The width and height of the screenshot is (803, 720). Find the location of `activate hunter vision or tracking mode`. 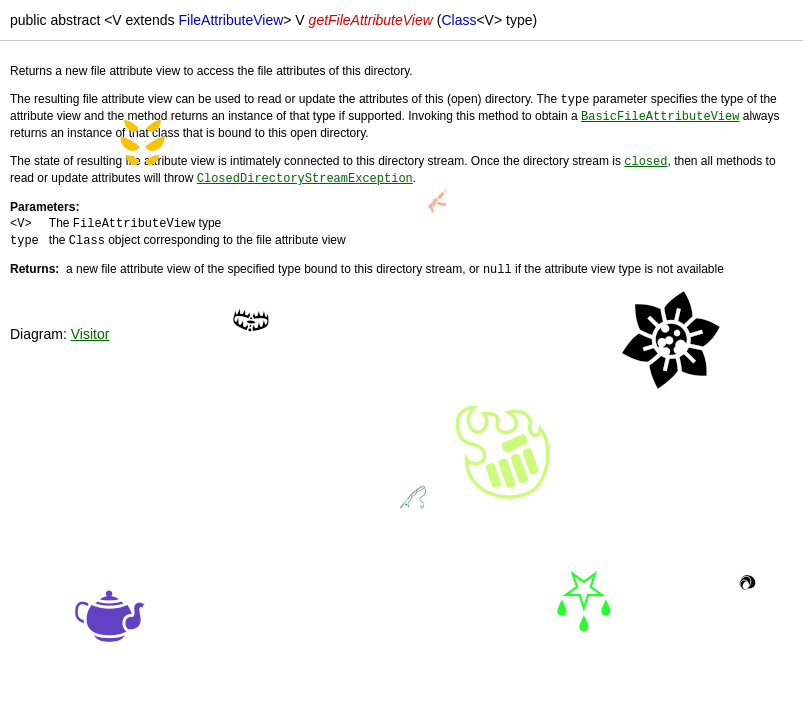

activate hunter vision or tracking mode is located at coordinates (142, 142).